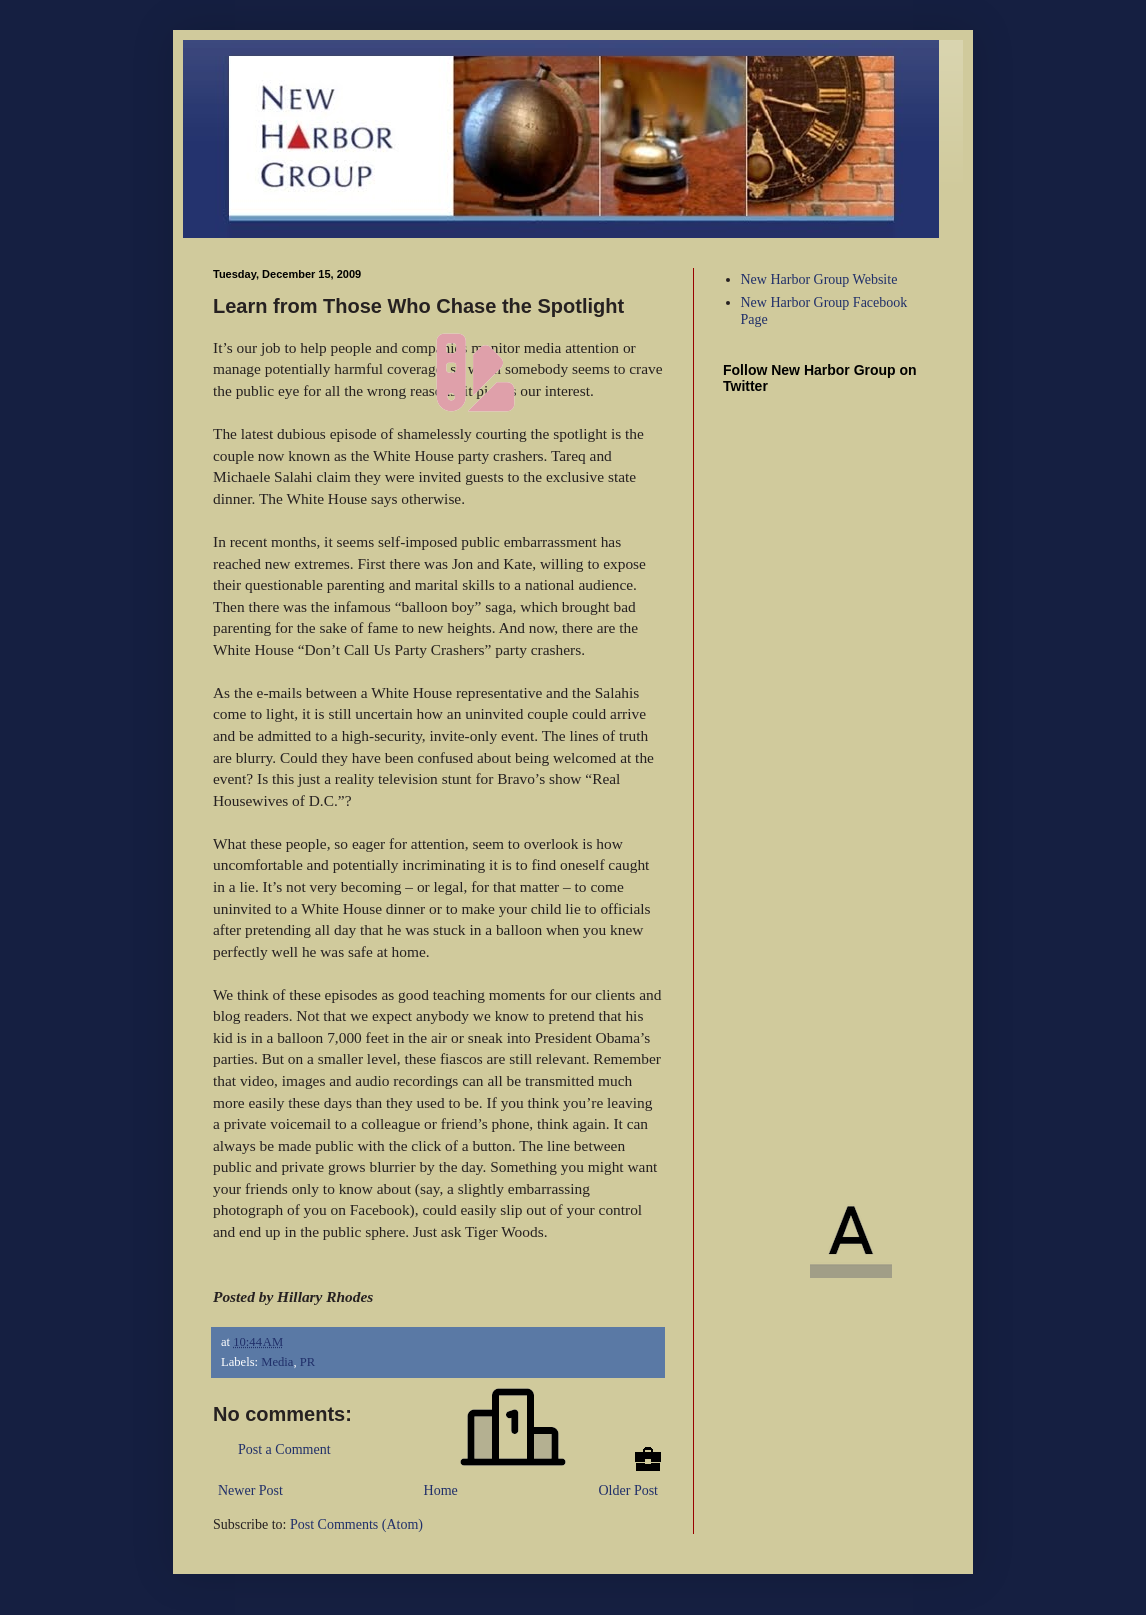 This screenshot has height=1615, width=1146. I want to click on change text color, so click(851, 1237).